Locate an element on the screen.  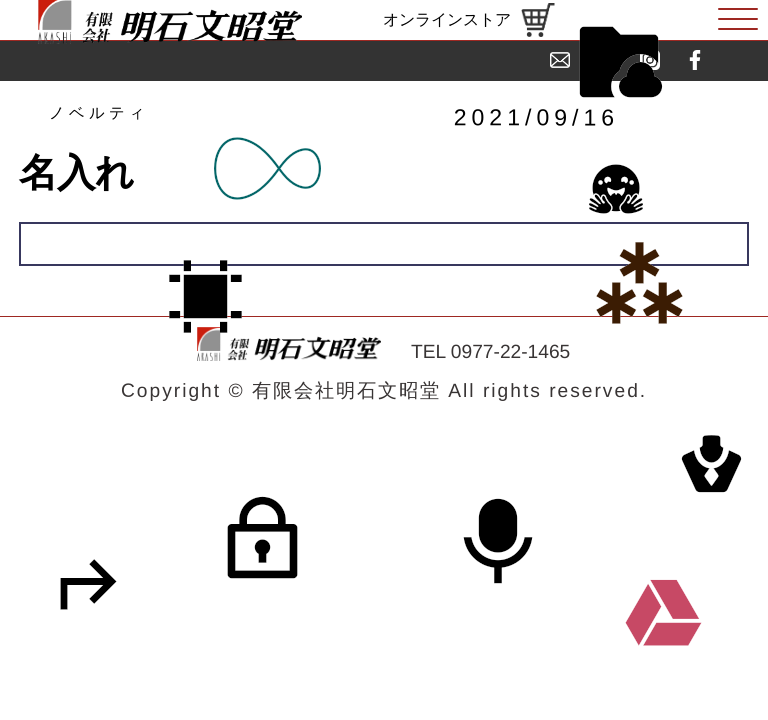
select or edit an artboard is located at coordinates (205, 296).